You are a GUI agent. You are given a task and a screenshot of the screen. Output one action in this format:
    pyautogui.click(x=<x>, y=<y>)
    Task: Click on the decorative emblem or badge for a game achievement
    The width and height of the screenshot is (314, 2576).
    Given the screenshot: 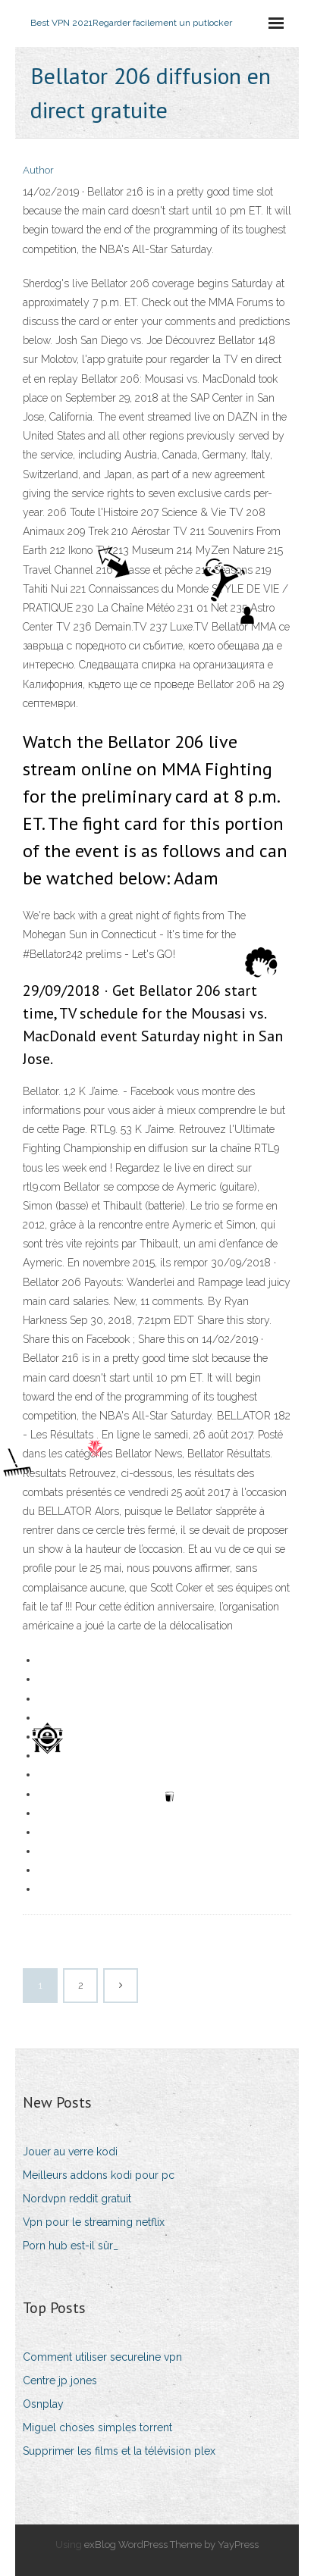 What is the action you would take?
    pyautogui.click(x=47, y=1738)
    